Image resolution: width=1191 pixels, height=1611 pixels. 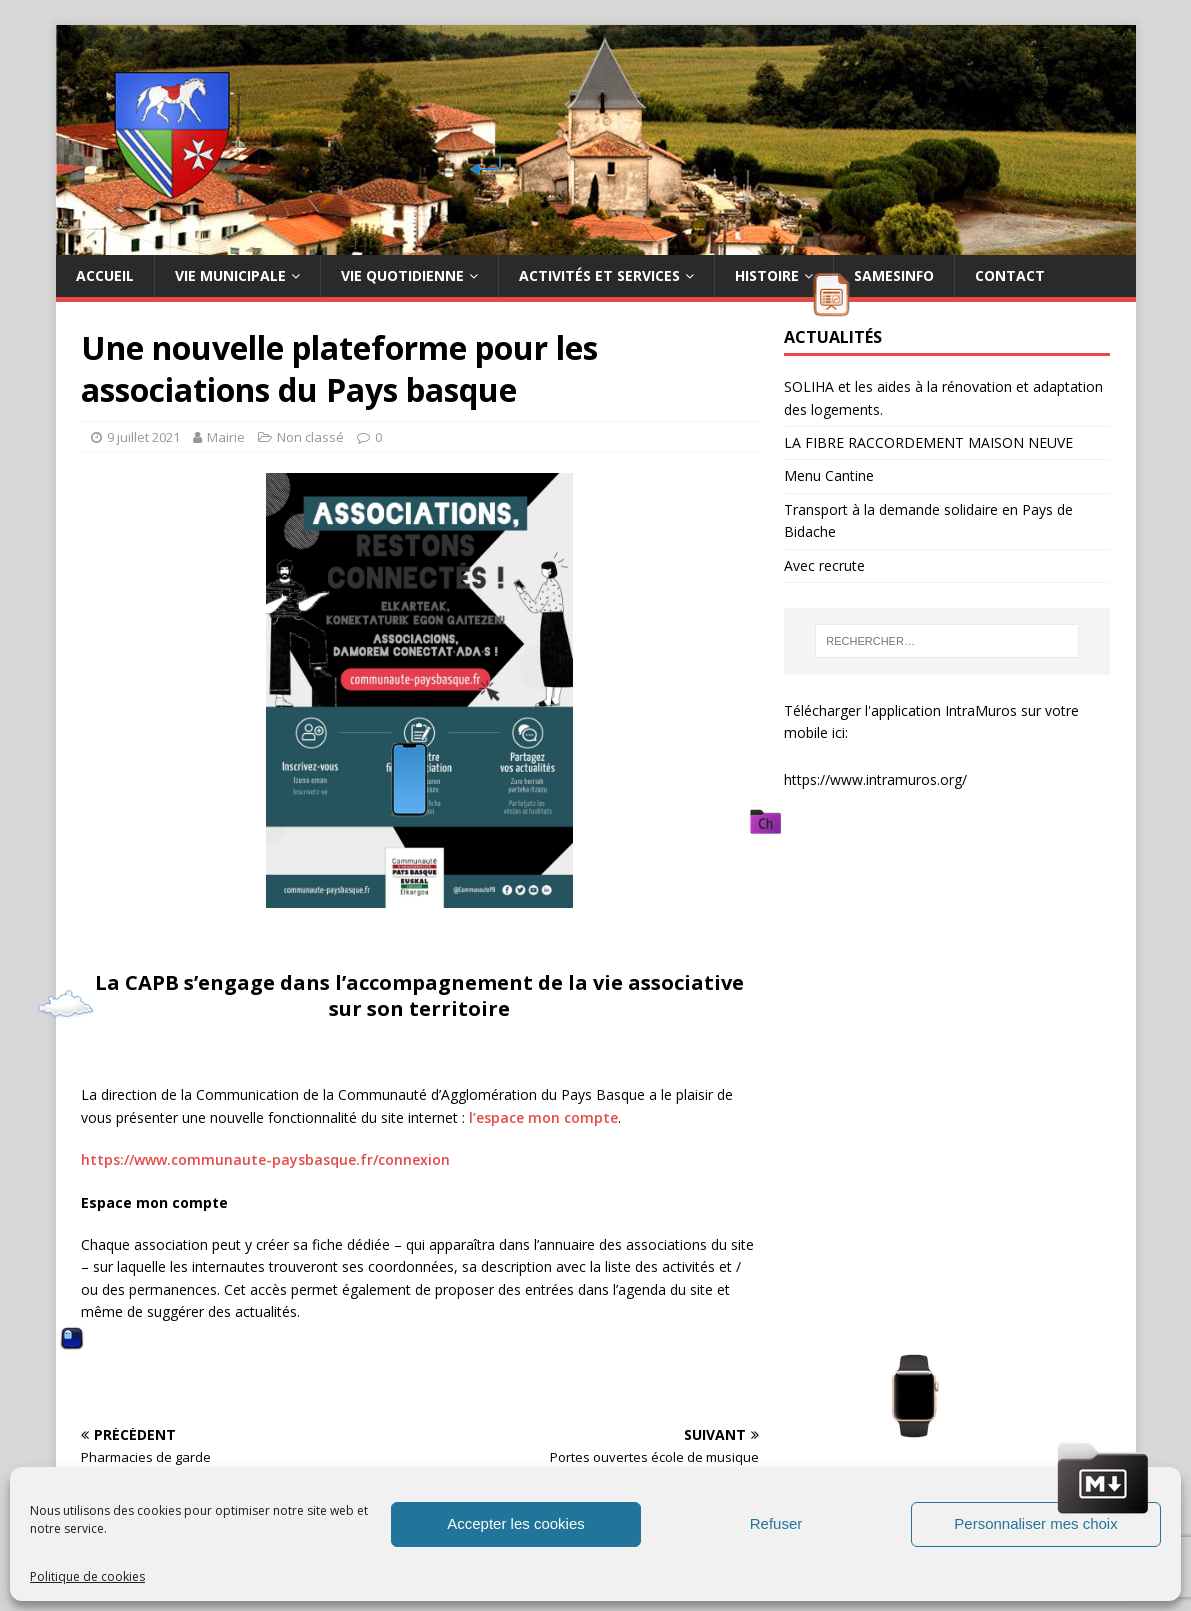 I want to click on reply to an email message, so click(x=485, y=165).